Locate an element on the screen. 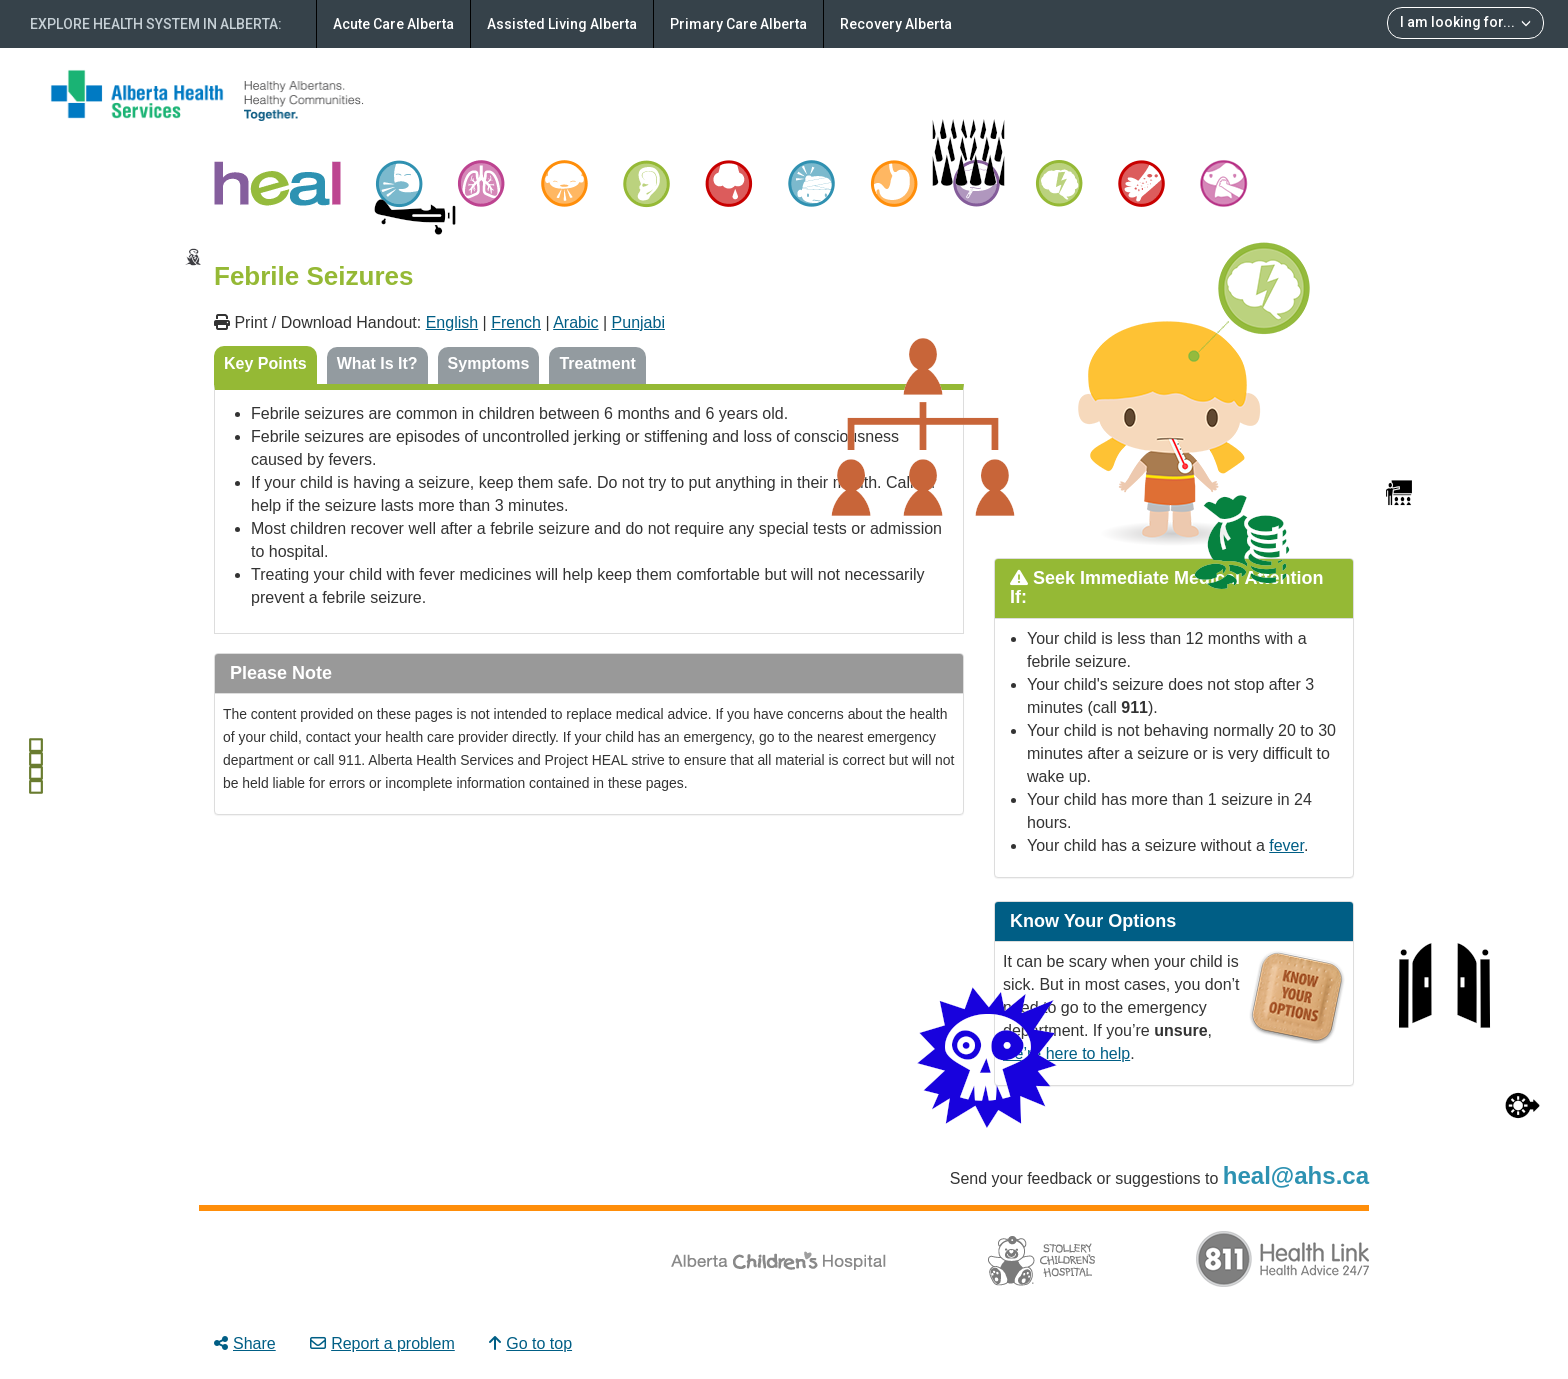 The width and height of the screenshot is (1568, 1379). enter a new area or level is located at coordinates (1444, 982).